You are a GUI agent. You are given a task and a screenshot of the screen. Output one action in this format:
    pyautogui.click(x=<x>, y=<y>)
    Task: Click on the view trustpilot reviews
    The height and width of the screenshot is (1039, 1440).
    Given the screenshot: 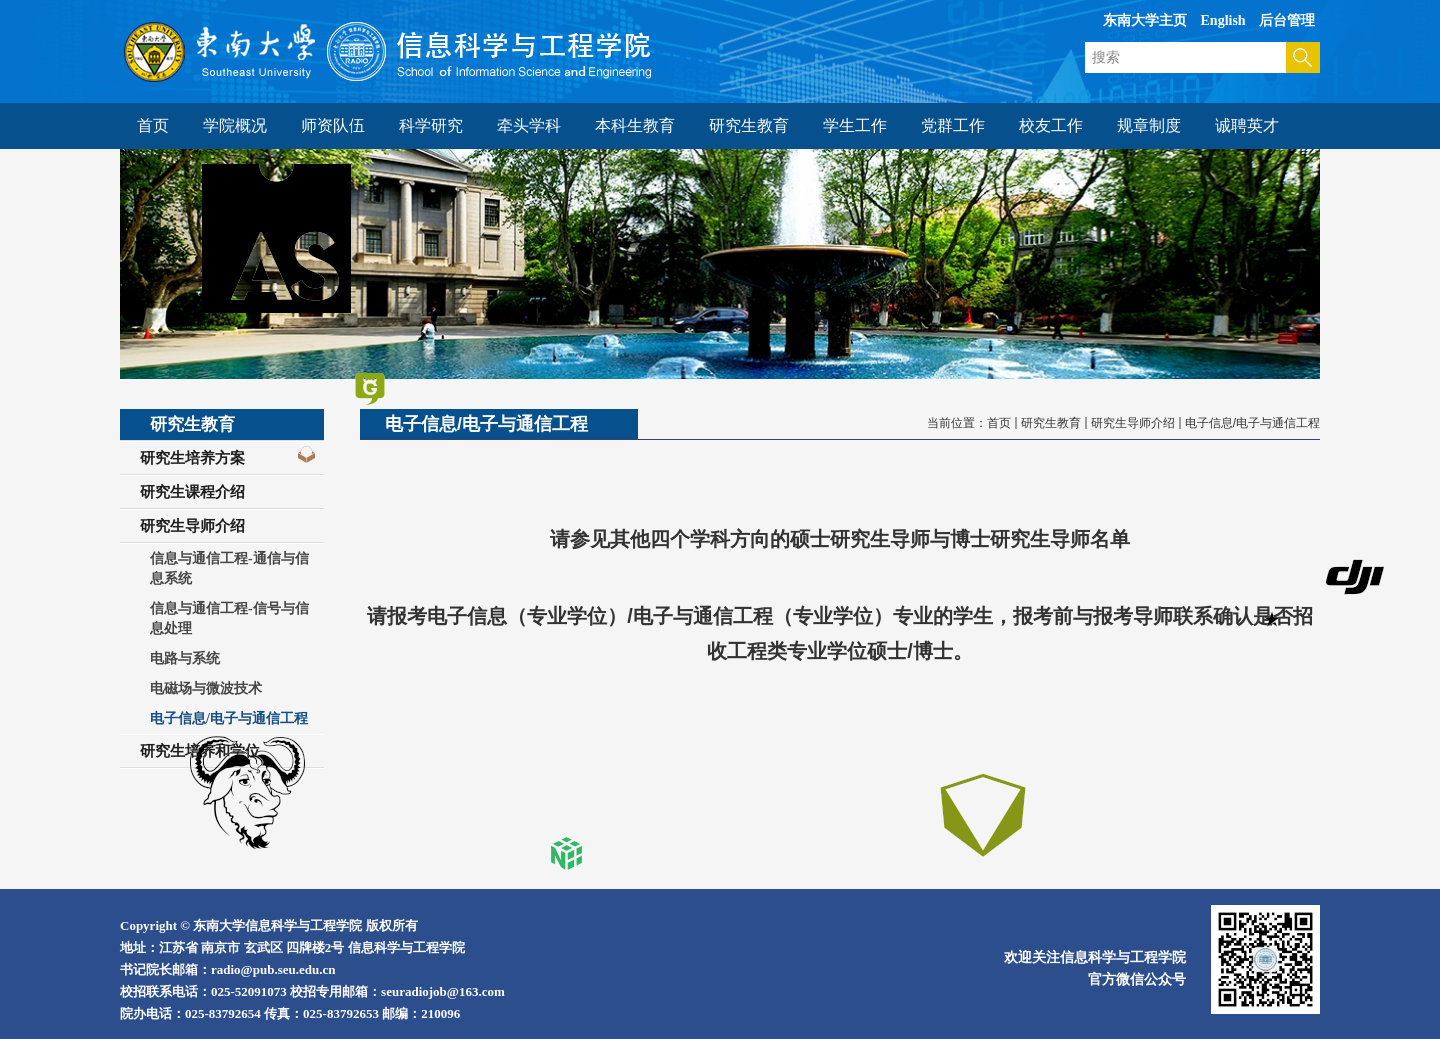 What is the action you would take?
    pyautogui.click(x=1272, y=619)
    